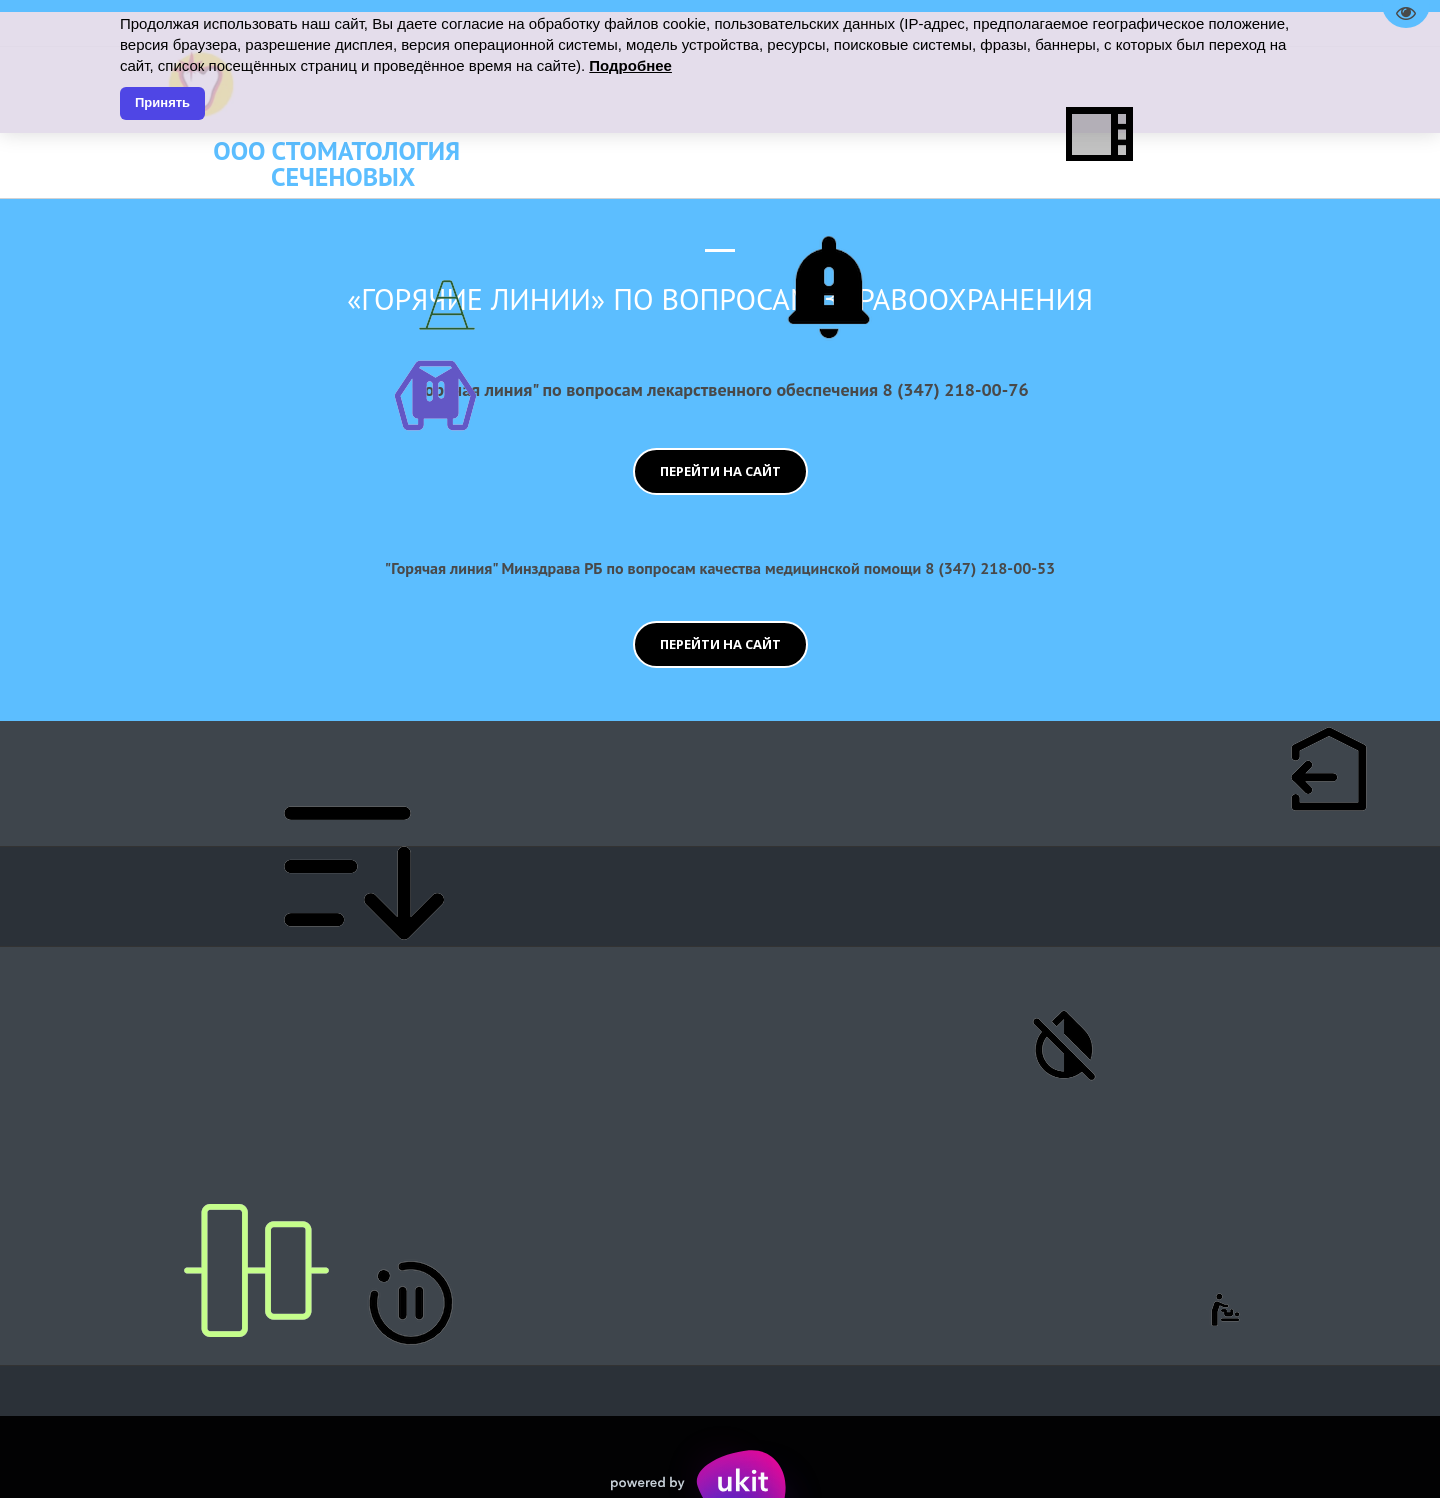 This screenshot has width=1440, height=1498. Describe the element at coordinates (435, 395) in the screenshot. I see `browse clothing or apparel items` at that location.